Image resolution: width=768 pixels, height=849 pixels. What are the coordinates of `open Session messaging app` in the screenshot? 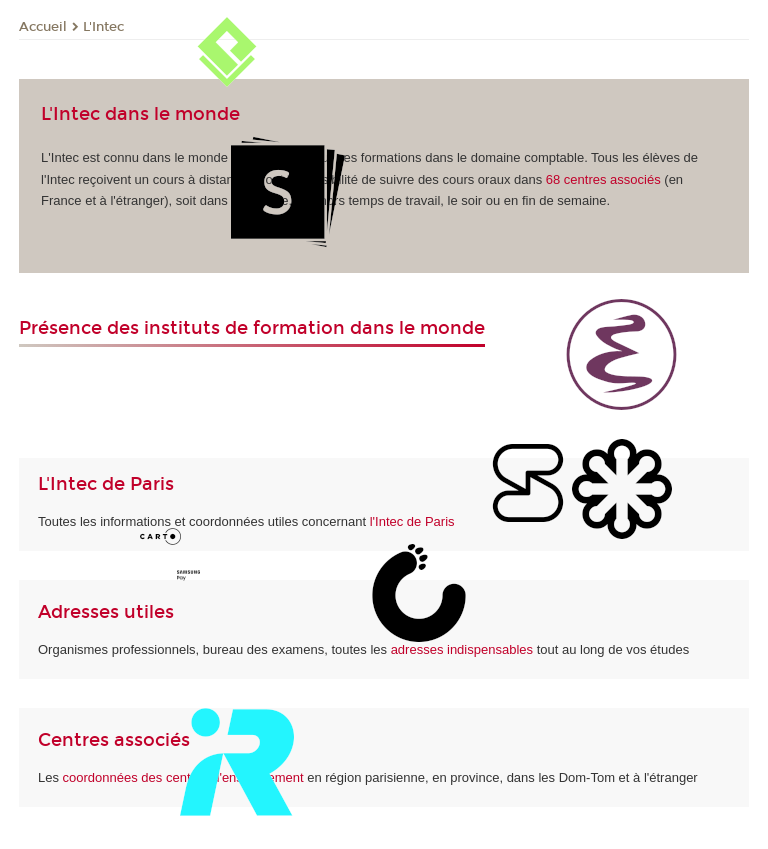 It's located at (528, 483).